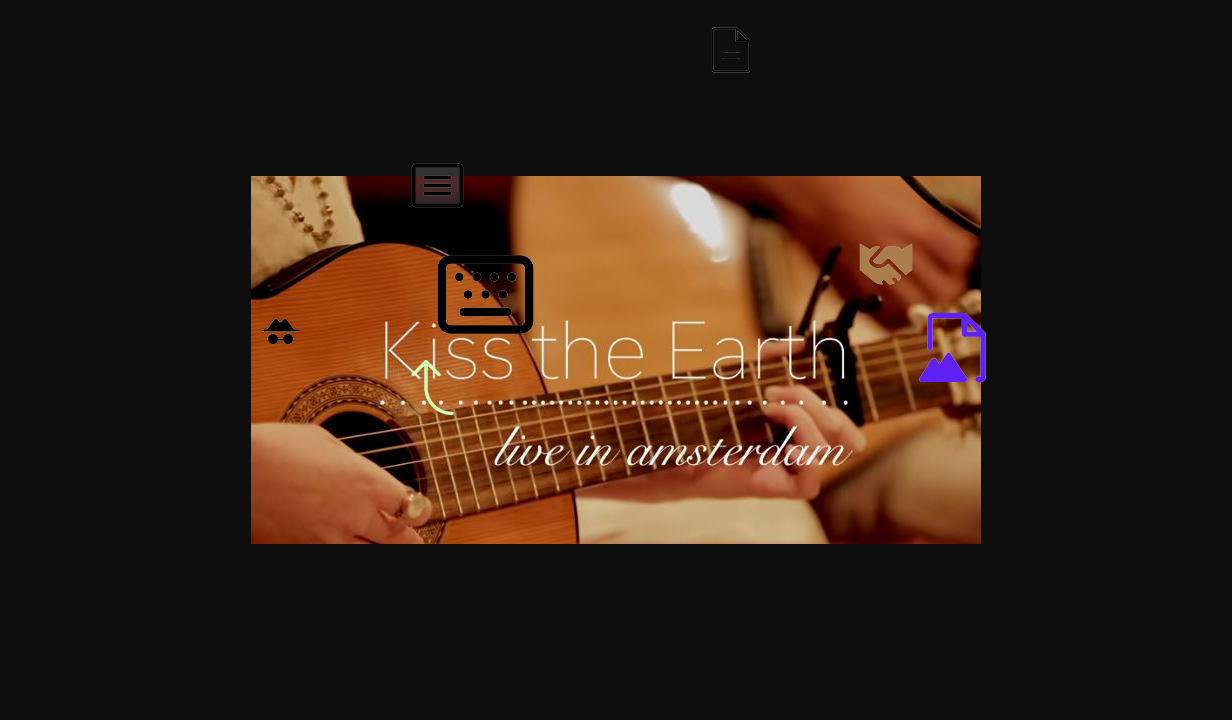  Describe the element at coordinates (437, 185) in the screenshot. I see `view article or document content` at that location.